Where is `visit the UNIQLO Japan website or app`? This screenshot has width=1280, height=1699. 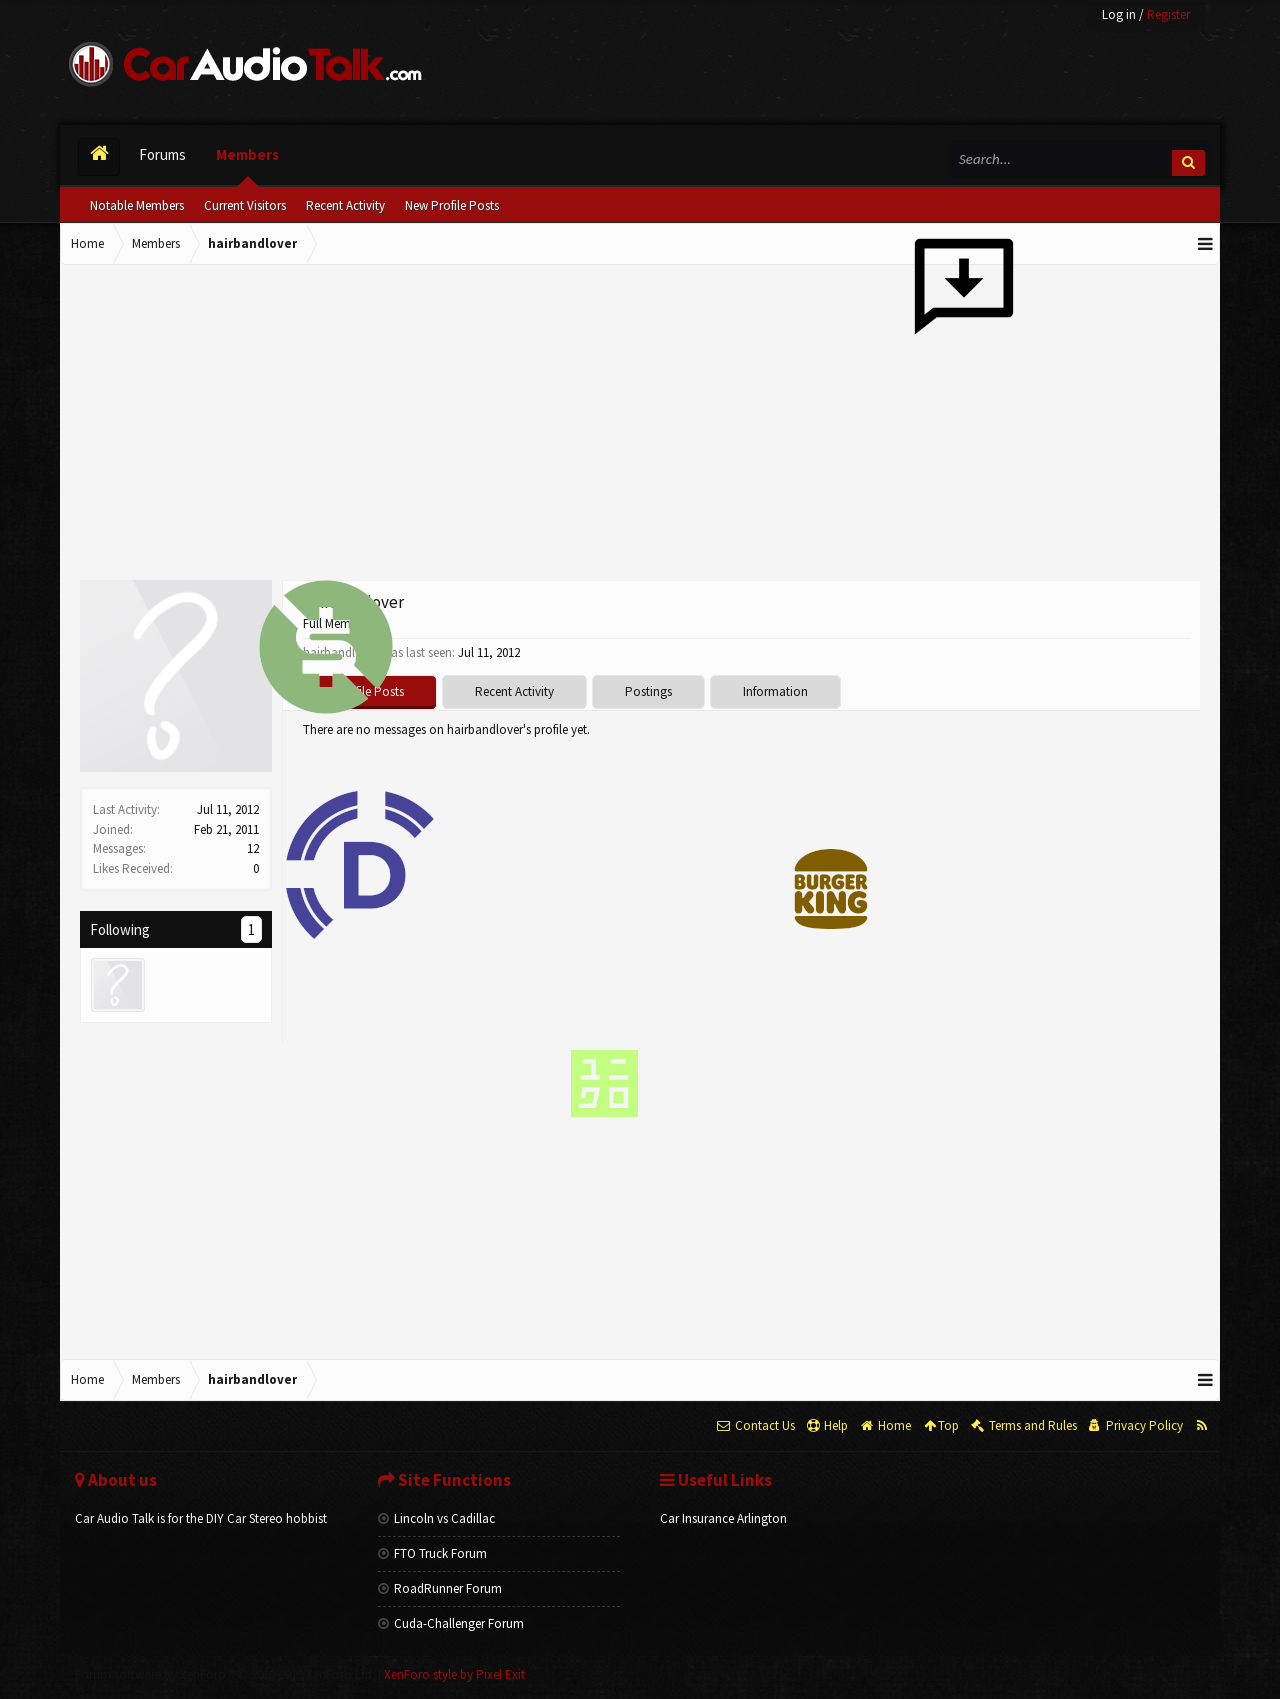 visit the UNIQLO Japan website or app is located at coordinates (604, 1083).